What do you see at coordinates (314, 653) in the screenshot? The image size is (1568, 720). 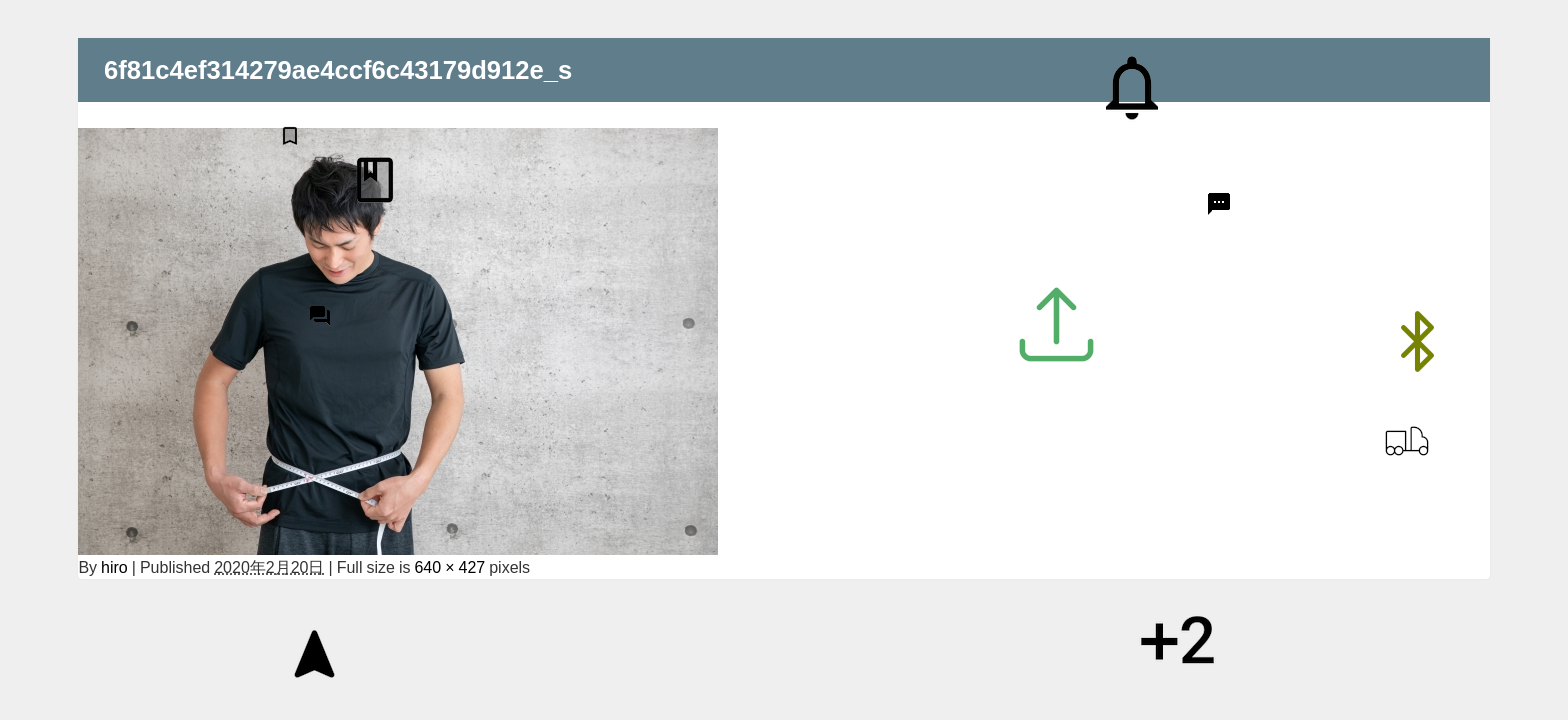 I see `start navigation to destination` at bounding box center [314, 653].